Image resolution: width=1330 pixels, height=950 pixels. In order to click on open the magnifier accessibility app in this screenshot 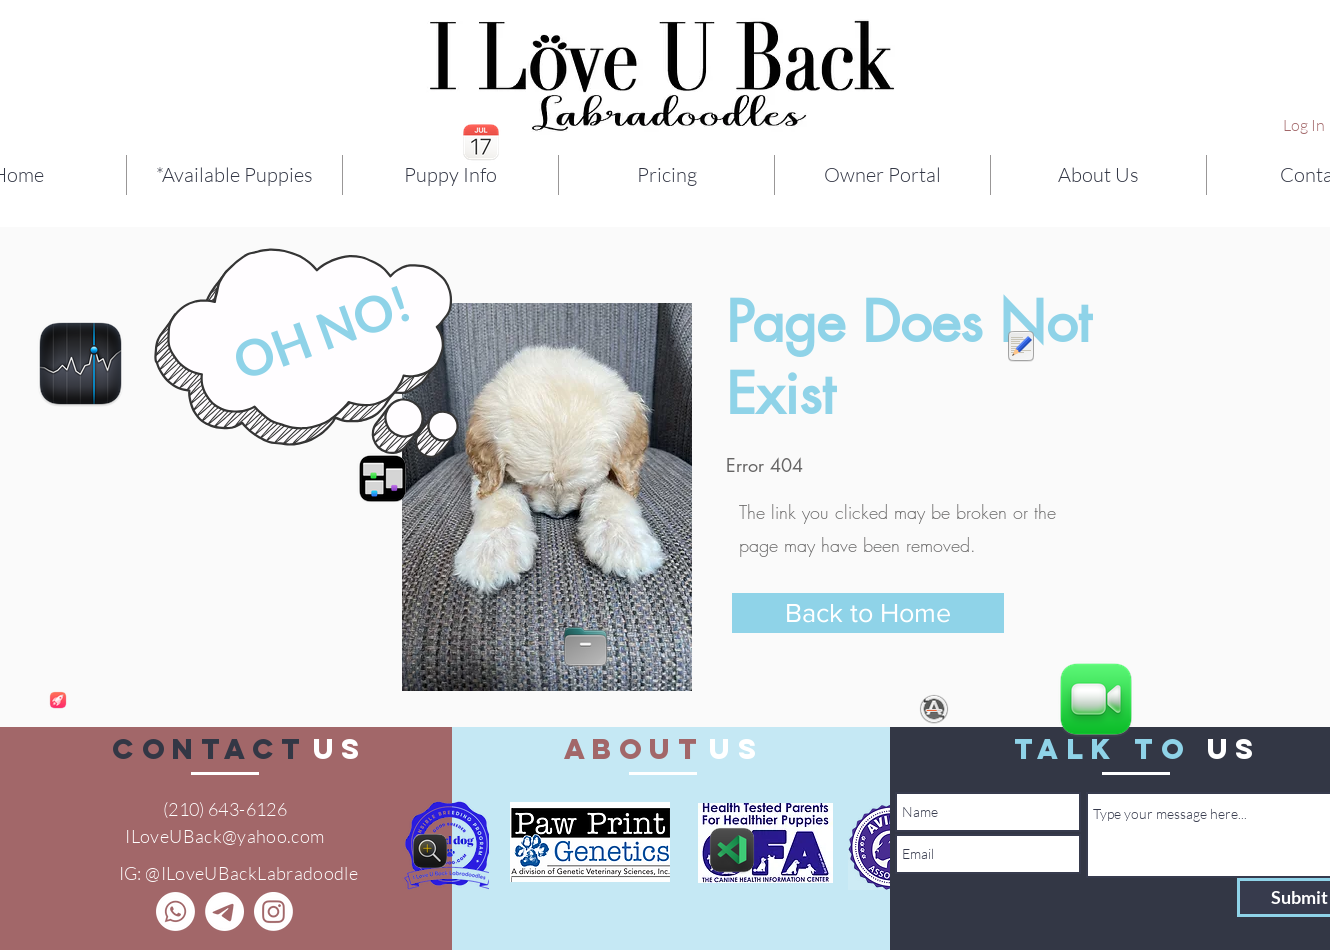, I will do `click(430, 851)`.